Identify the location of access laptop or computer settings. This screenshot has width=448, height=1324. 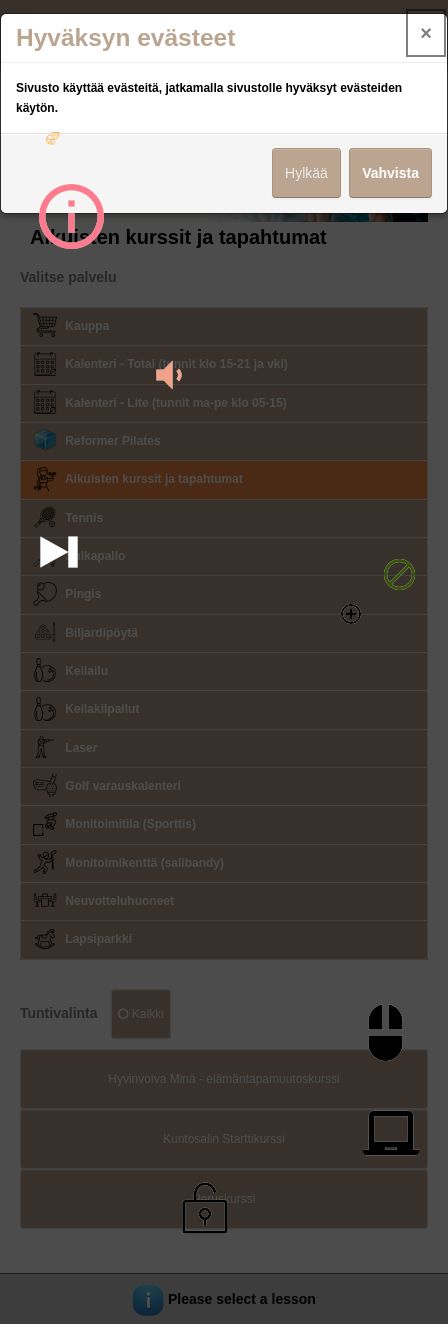
(391, 1133).